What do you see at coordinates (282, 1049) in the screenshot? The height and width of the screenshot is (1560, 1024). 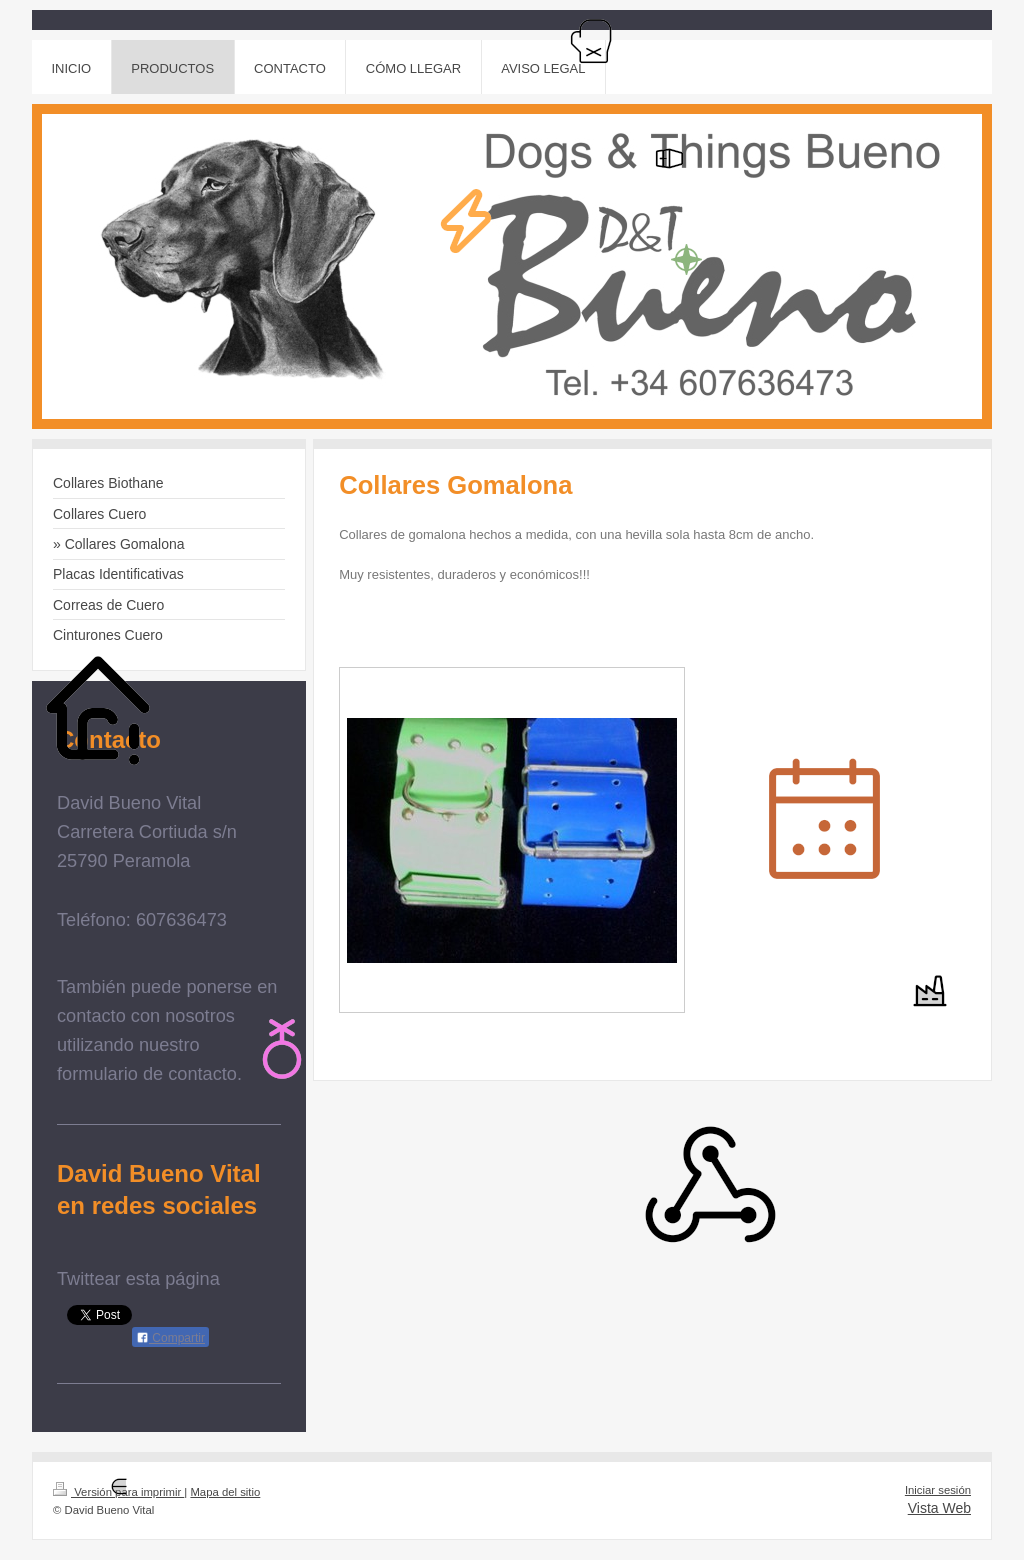 I see `indicates nonbinary gender identity option` at bounding box center [282, 1049].